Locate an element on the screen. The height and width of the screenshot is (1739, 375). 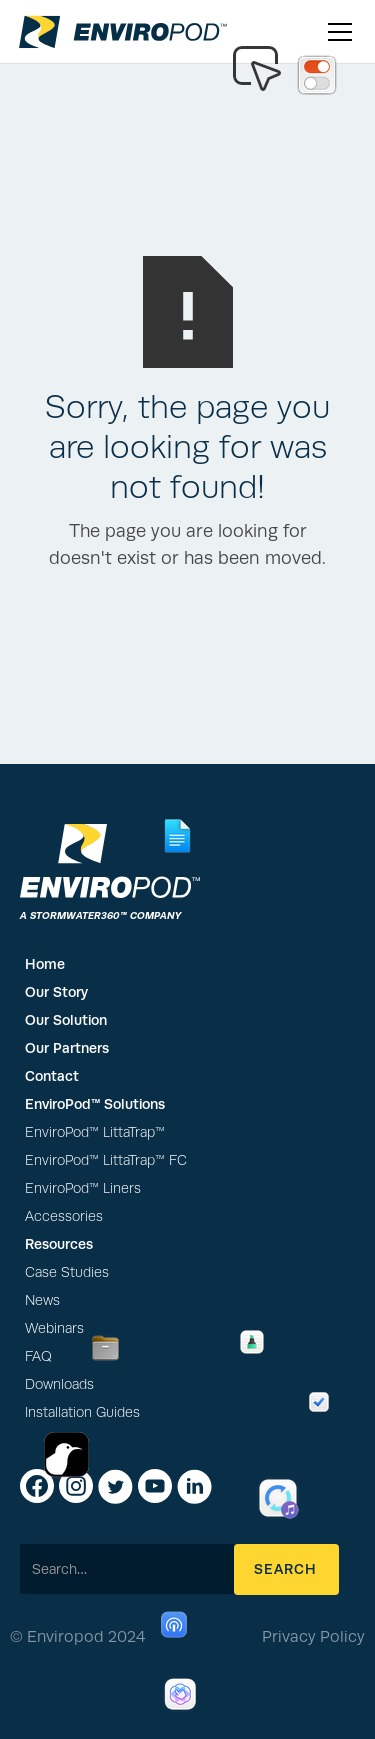
open agenda task management app is located at coordinates (319, 1402).